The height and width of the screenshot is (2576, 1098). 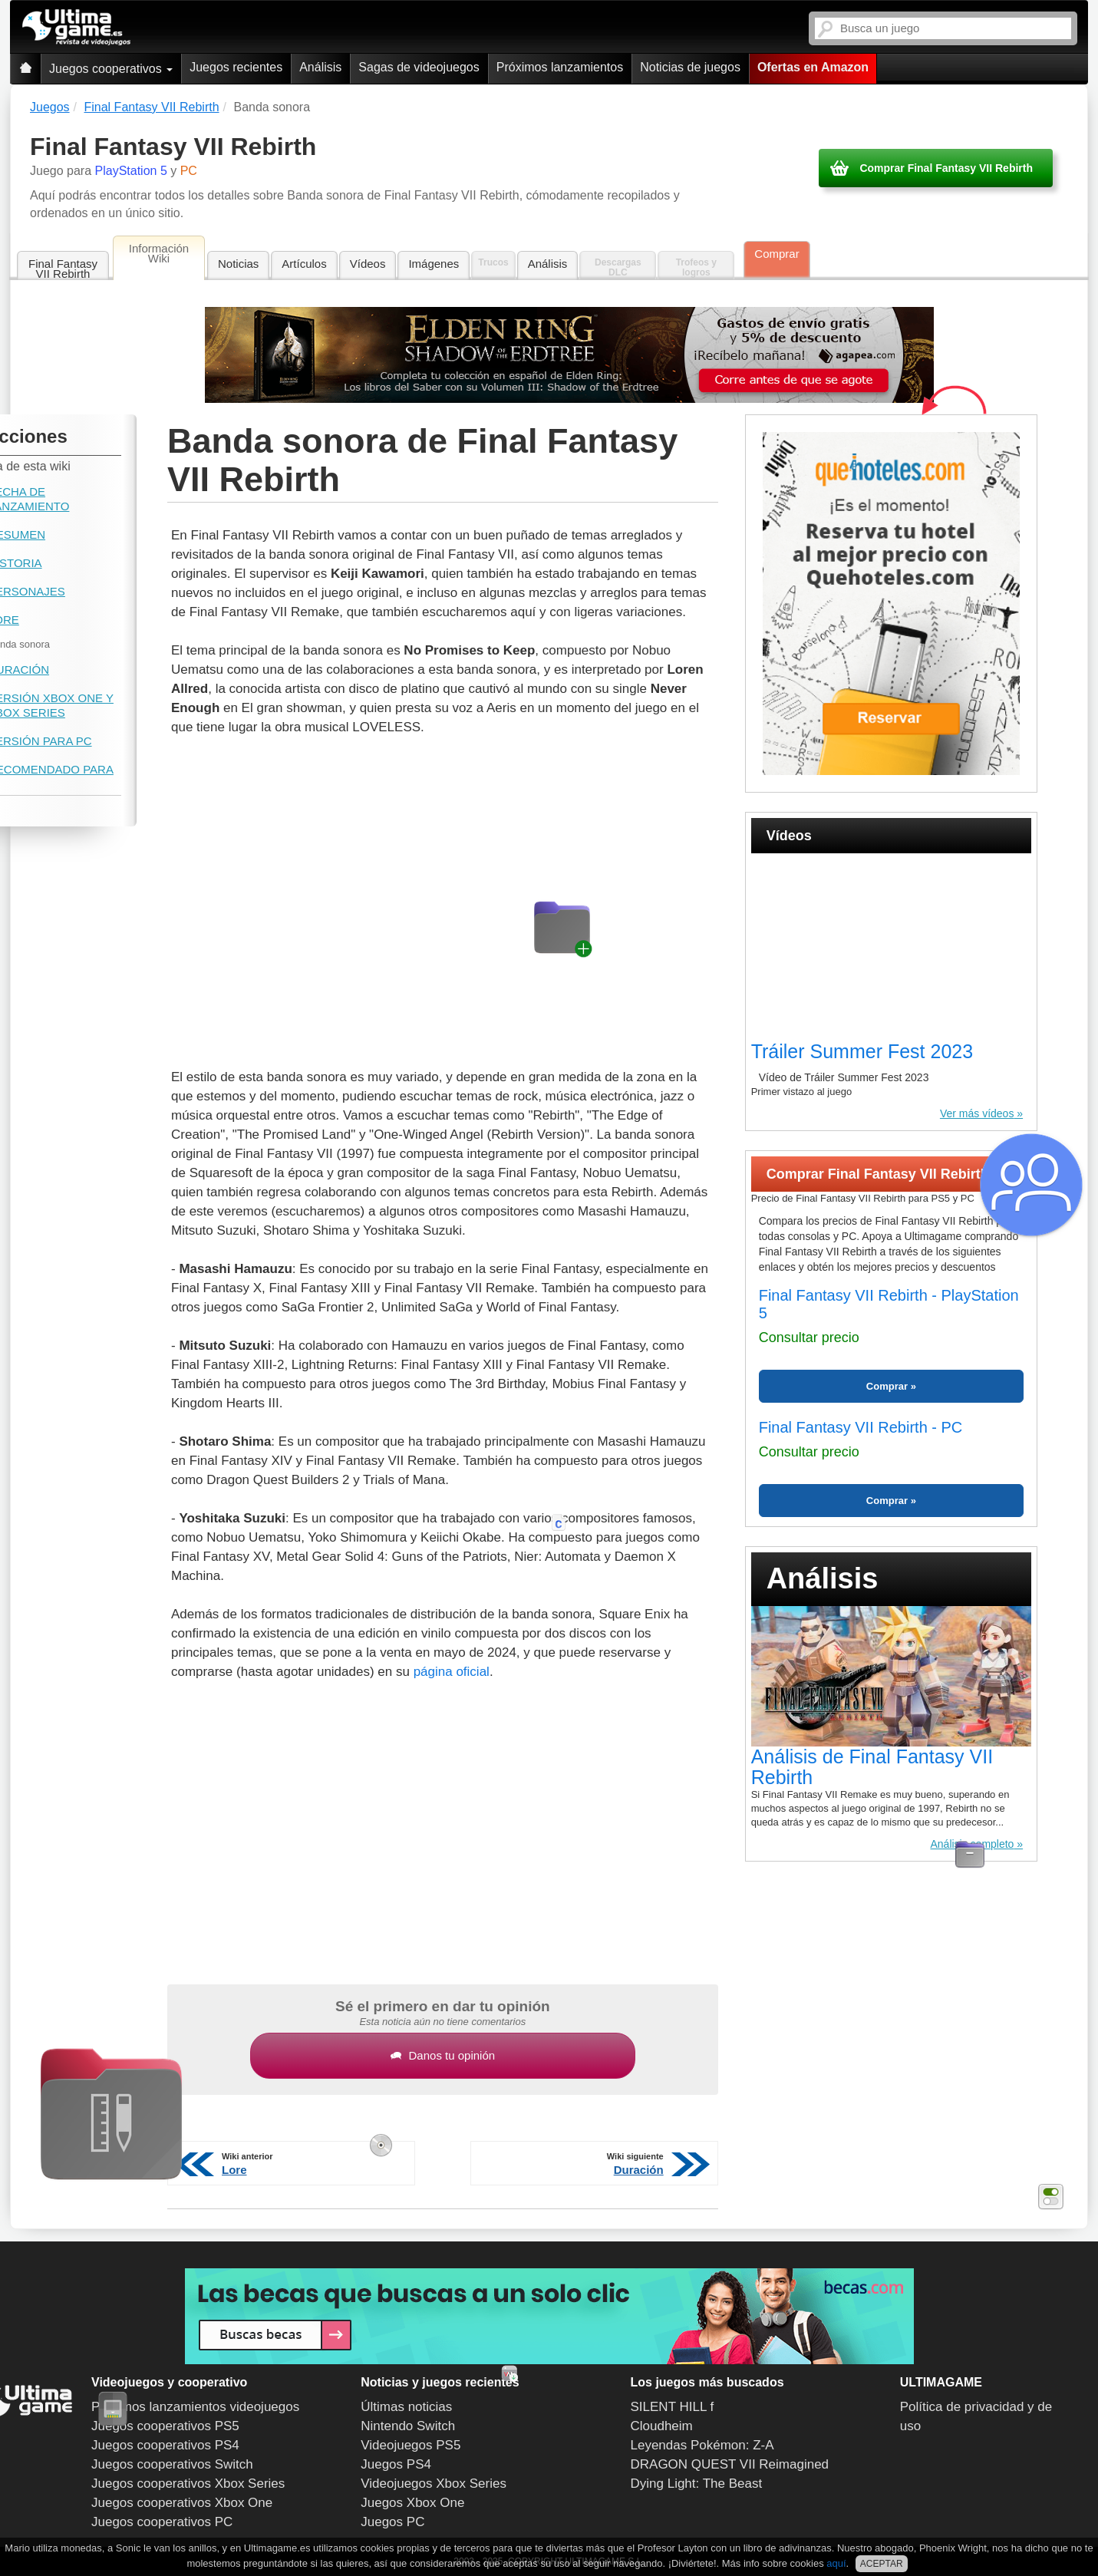 I want to click on switch user account, so click(x=1031, y=1185).